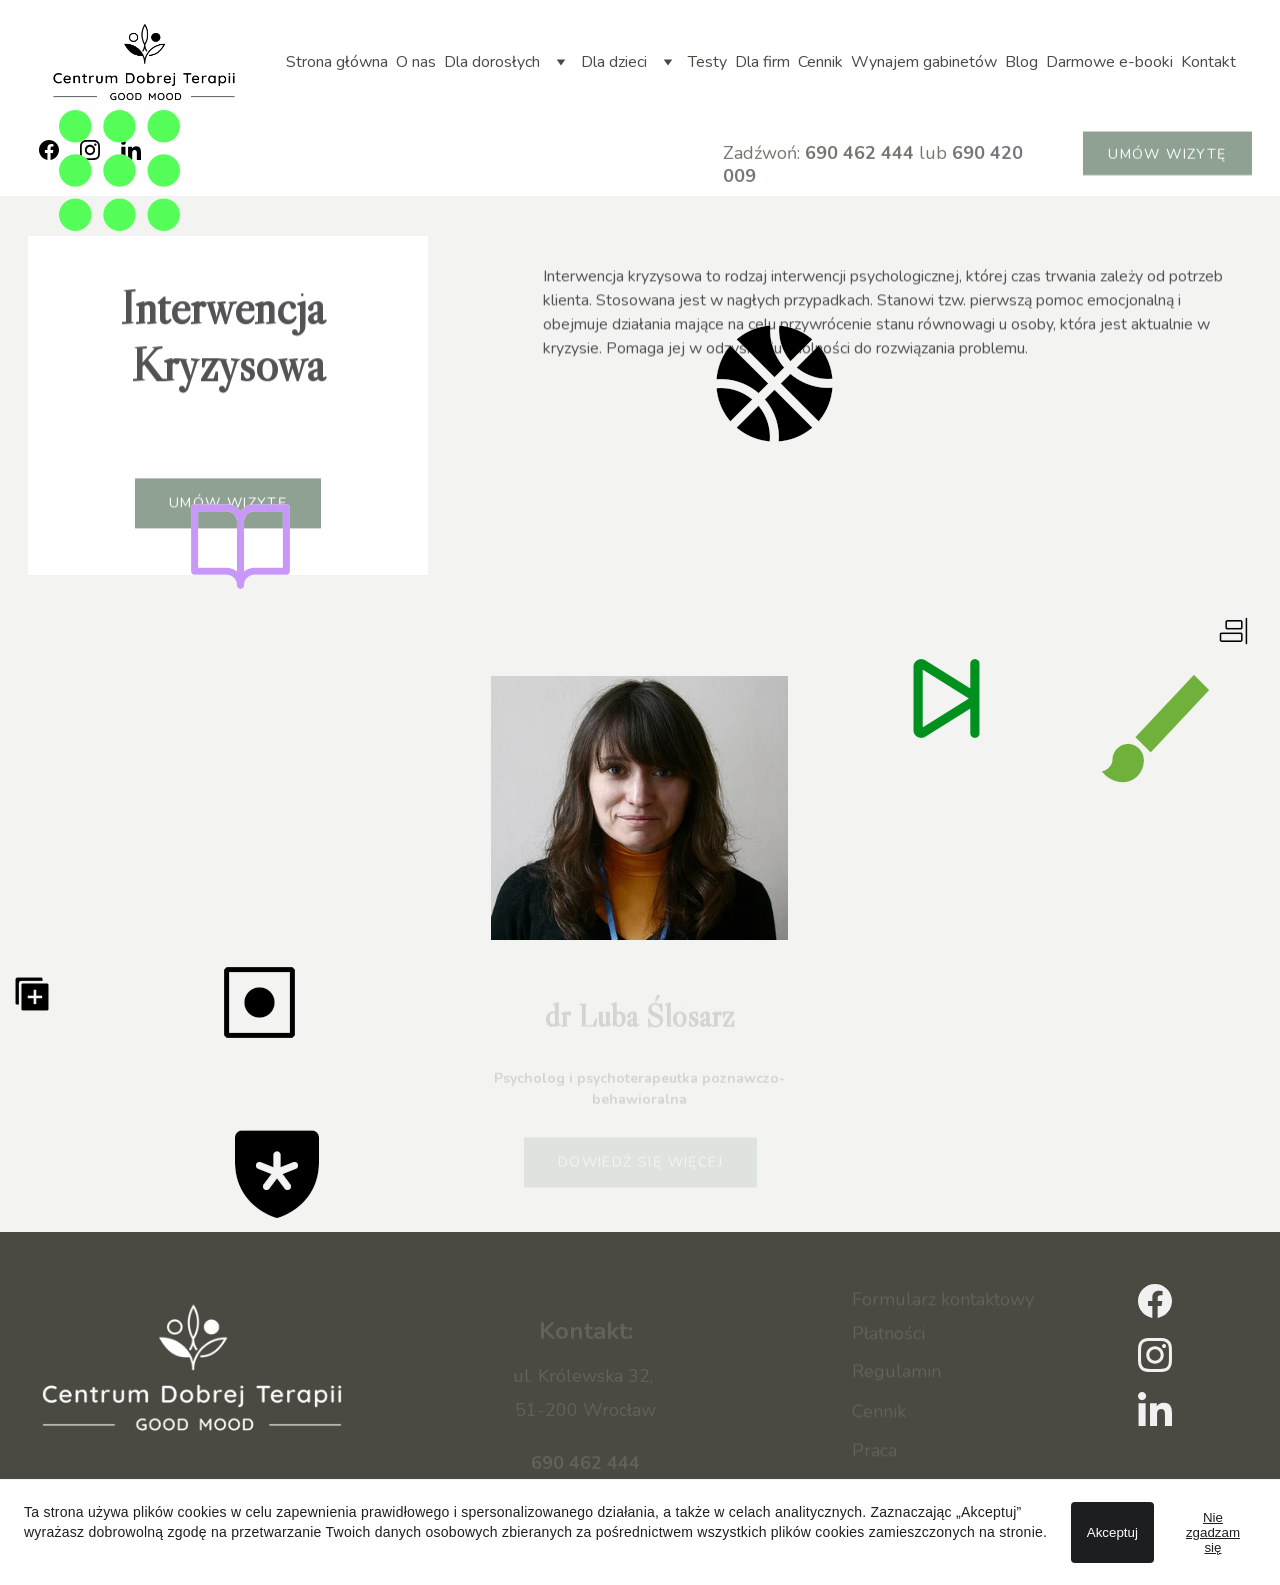  I want to click on duplicate or copy an item, so click(32, 994).